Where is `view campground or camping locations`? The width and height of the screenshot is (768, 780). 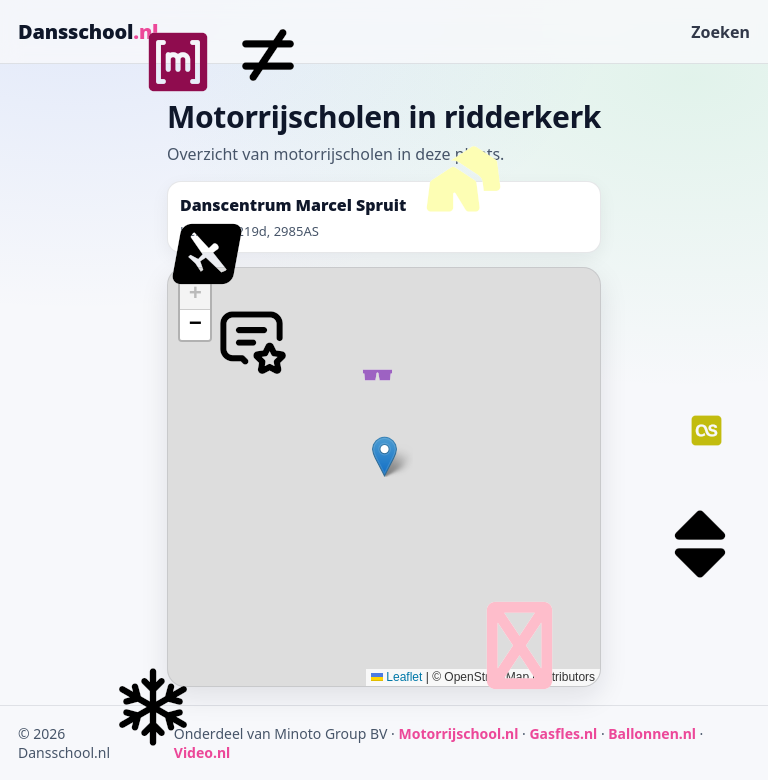
view campground or camping locations is located at coordinates (463, 178).